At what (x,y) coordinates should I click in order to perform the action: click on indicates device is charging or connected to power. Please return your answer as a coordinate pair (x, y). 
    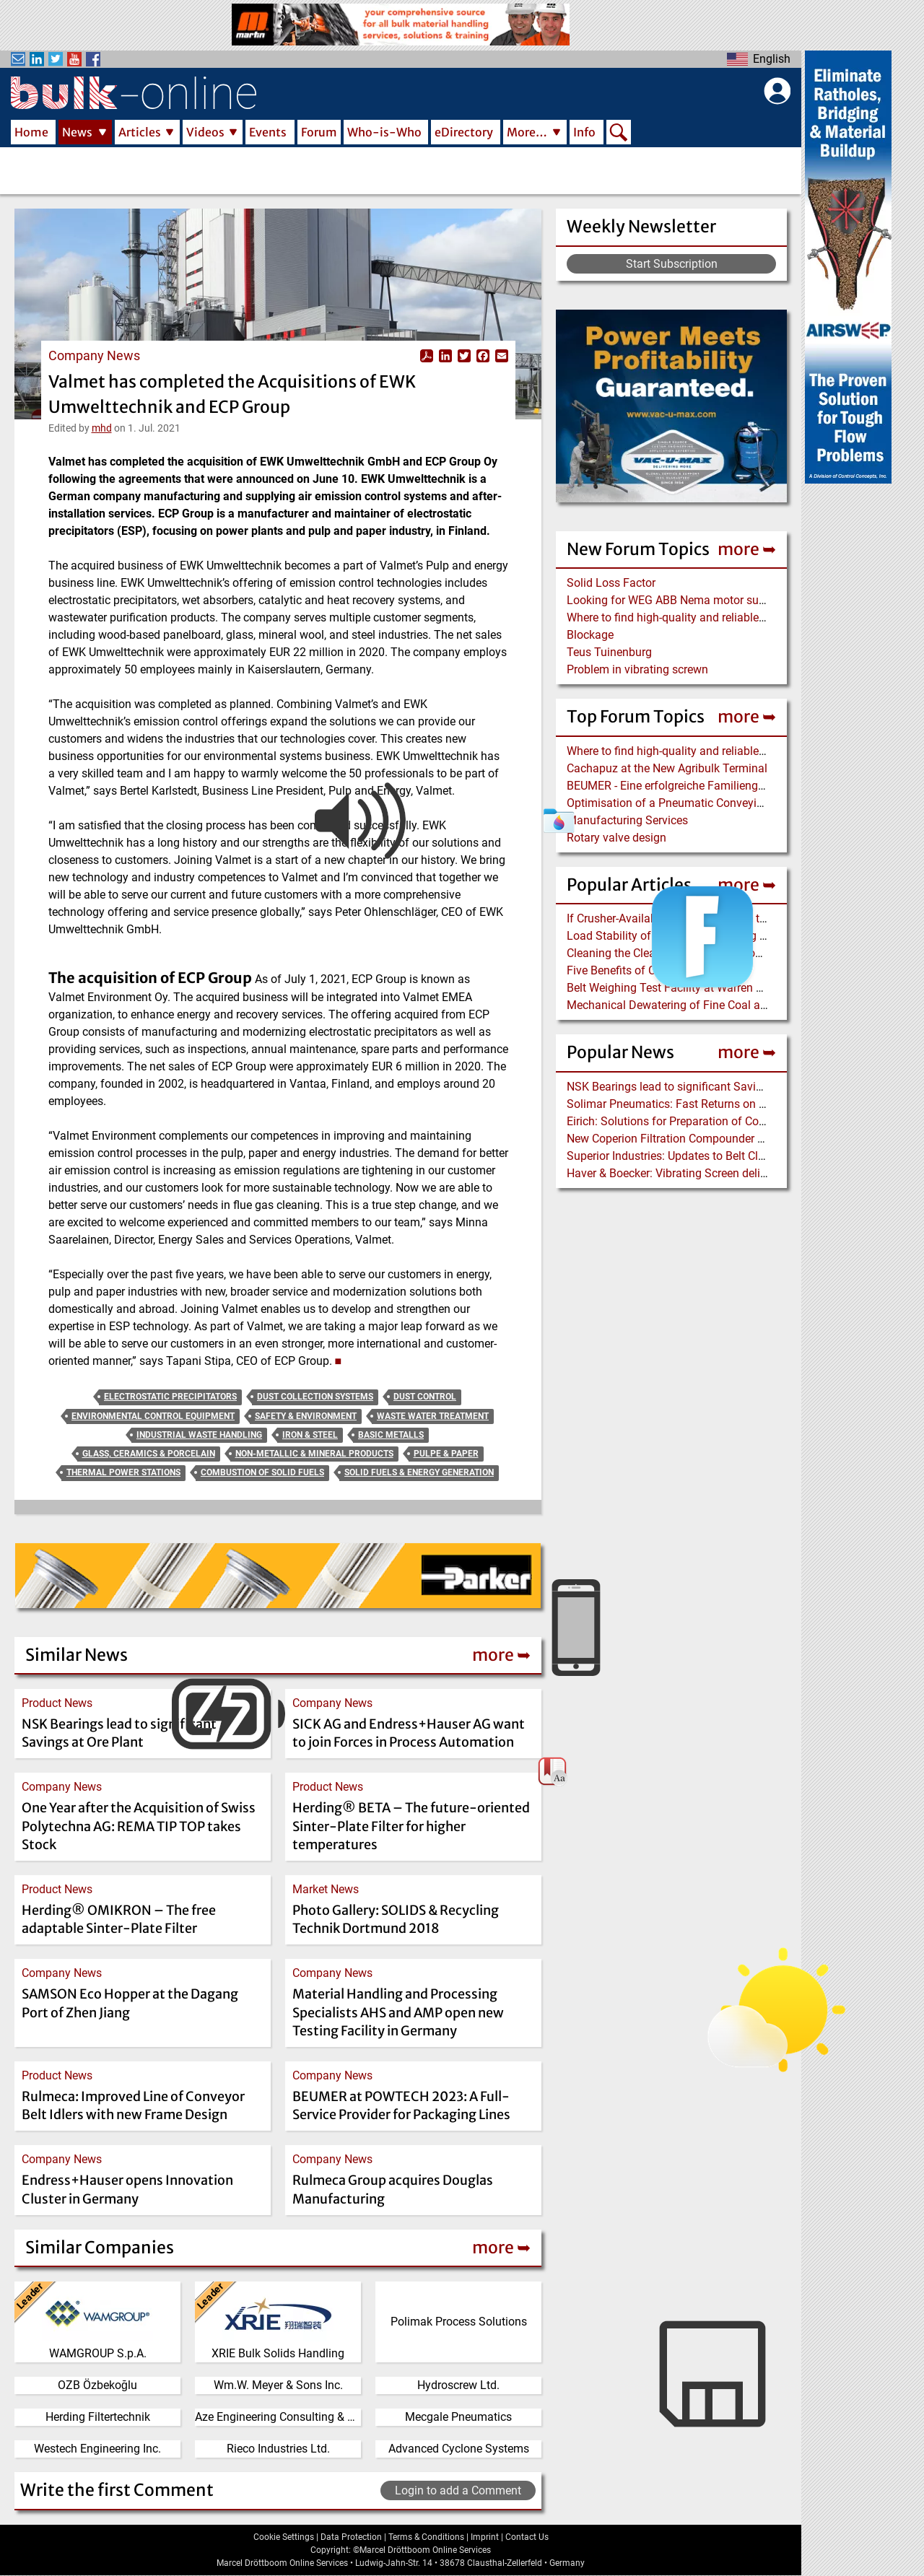
    Looking at the image, I should click on (228, 1713).